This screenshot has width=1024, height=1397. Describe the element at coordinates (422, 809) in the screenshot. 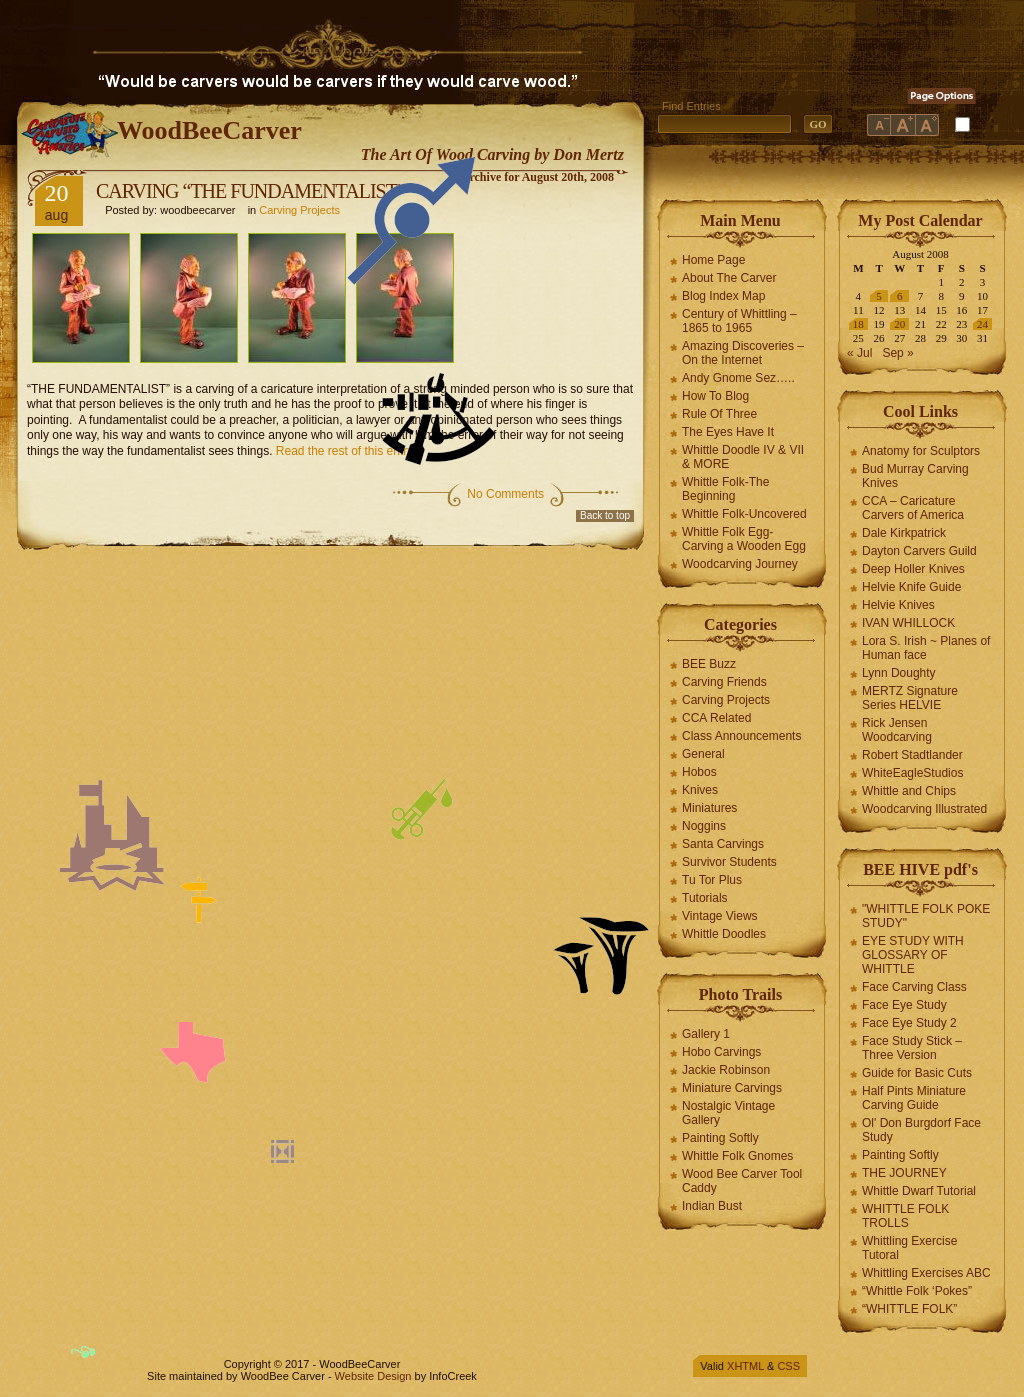

I see `indicates a medical test or blood sample` at that location.